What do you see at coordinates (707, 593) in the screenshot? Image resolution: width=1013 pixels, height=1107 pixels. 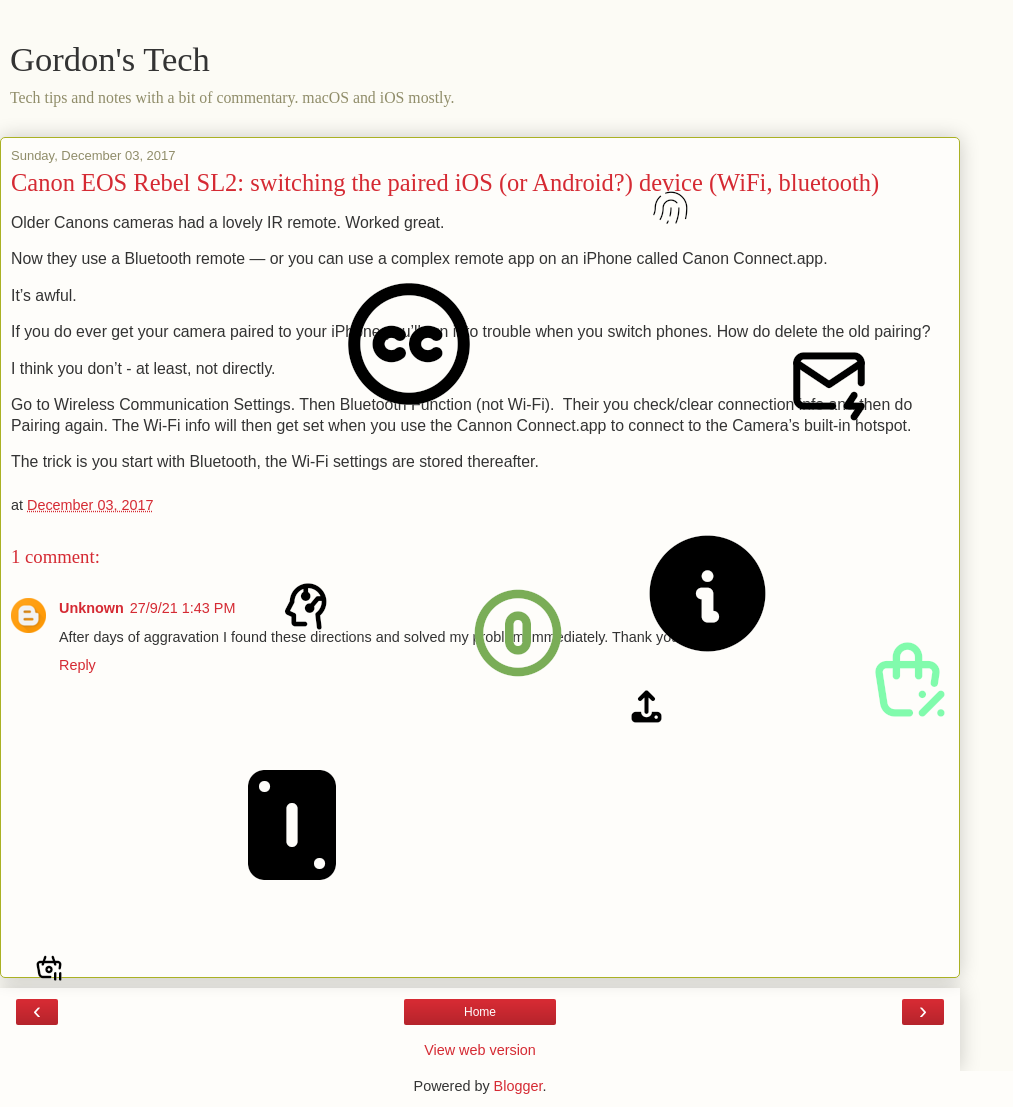 I see `view more information or details` at bounding box center [707, 593].